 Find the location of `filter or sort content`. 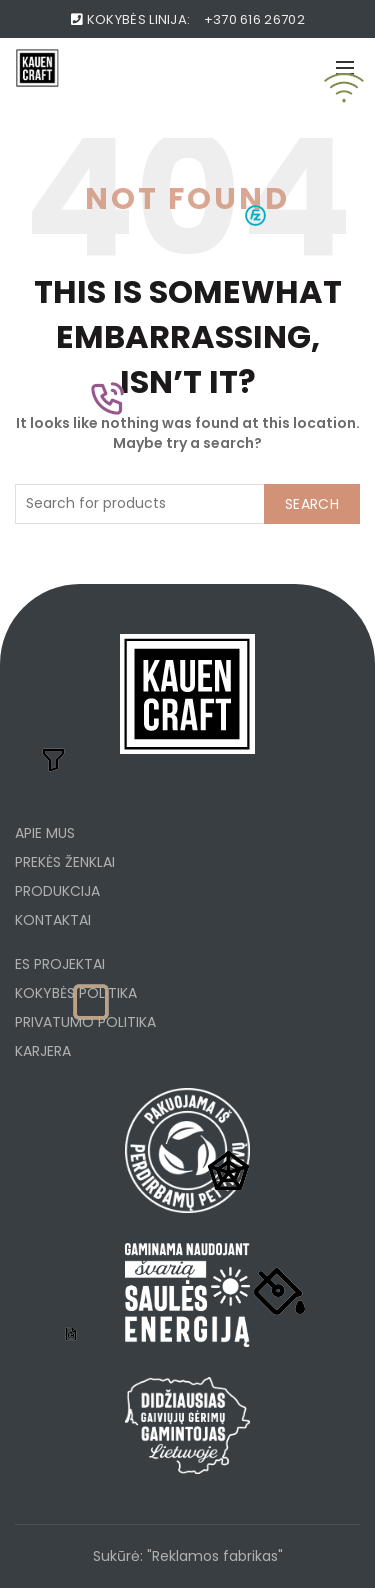

filter or sort content is located at coordinates (53, 759).